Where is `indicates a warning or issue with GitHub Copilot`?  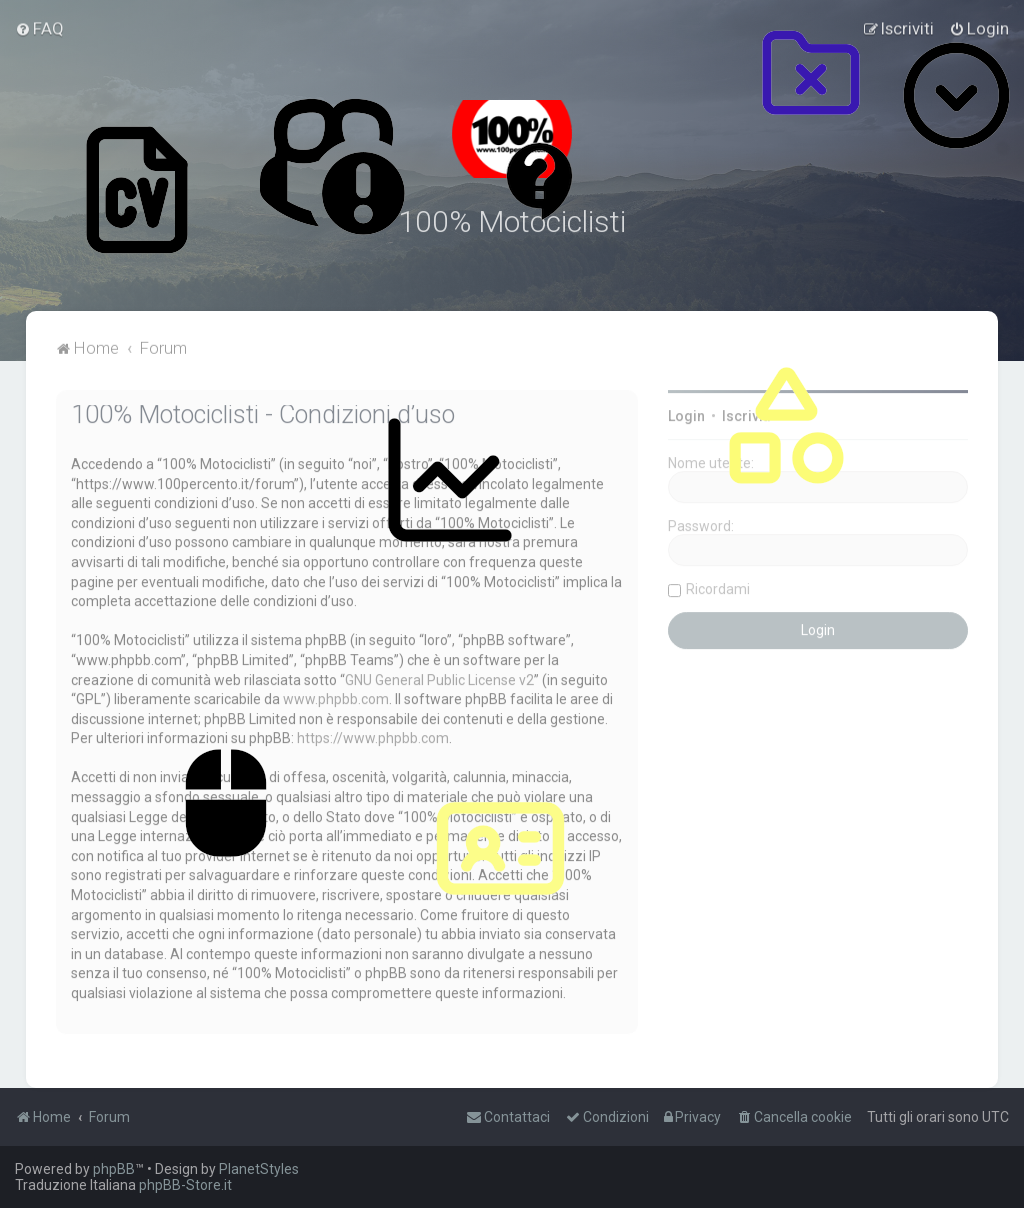
indicates a warning or issue with GitHub Copilot is located at coordinates (333, 163).